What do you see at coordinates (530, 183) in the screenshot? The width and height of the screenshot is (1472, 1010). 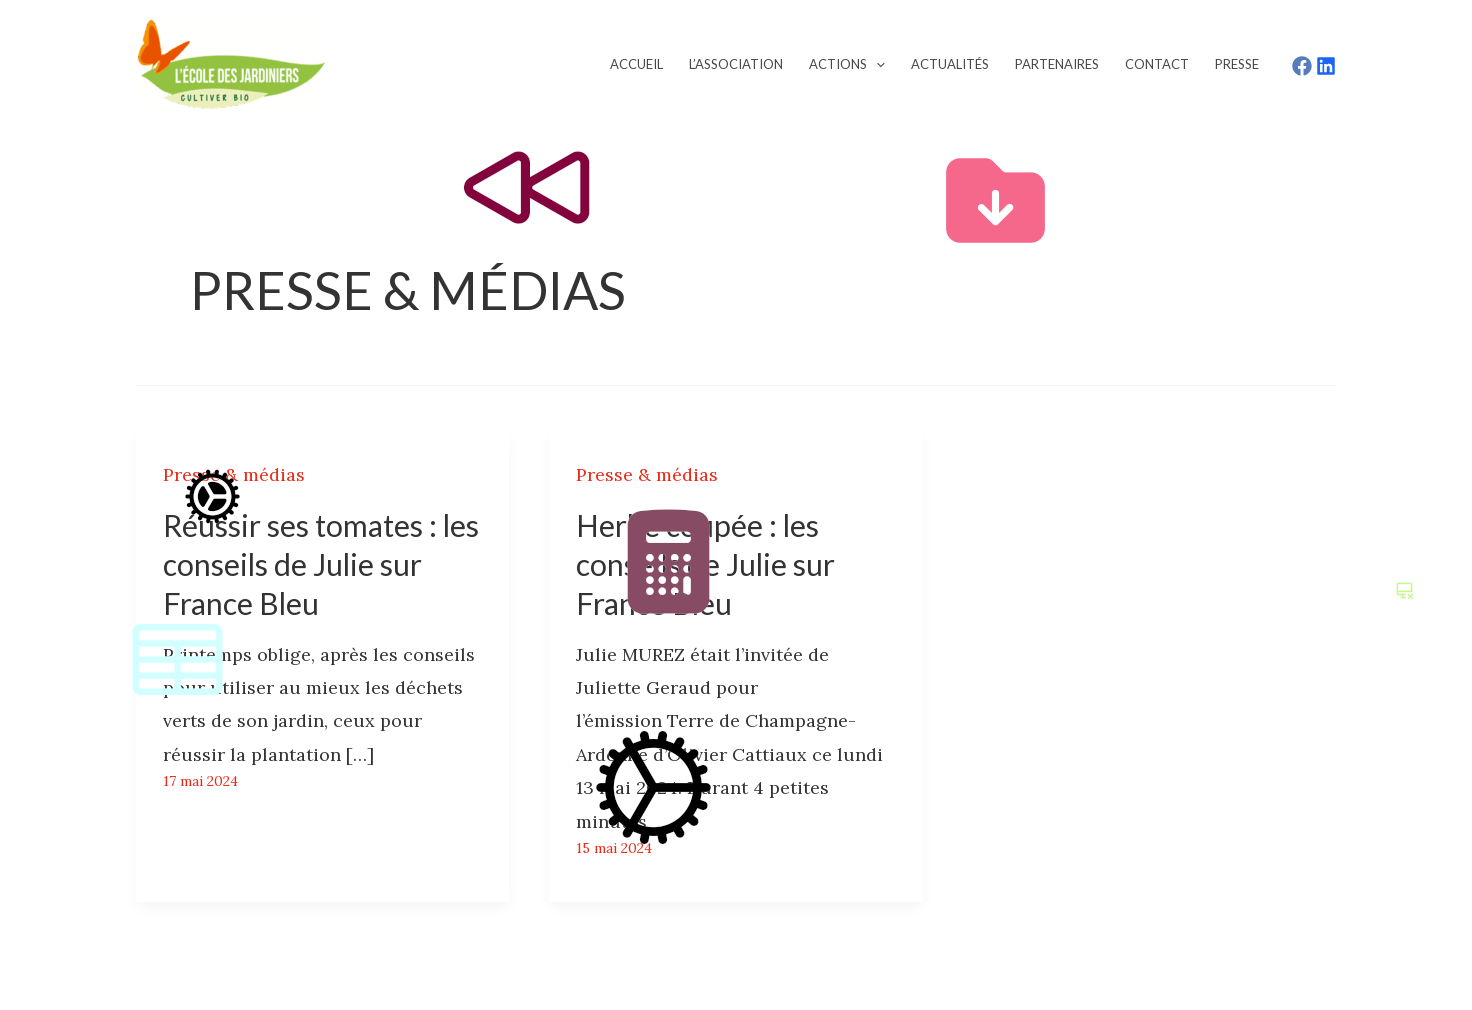 I see `rewind or skip to previous track` at bounding box center [530, 183].